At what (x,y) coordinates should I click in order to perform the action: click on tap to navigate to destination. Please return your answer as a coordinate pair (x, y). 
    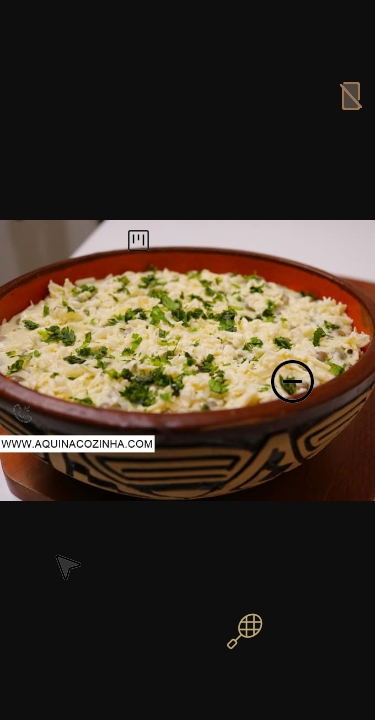
    Looking at the image, I should click on (66, 565).